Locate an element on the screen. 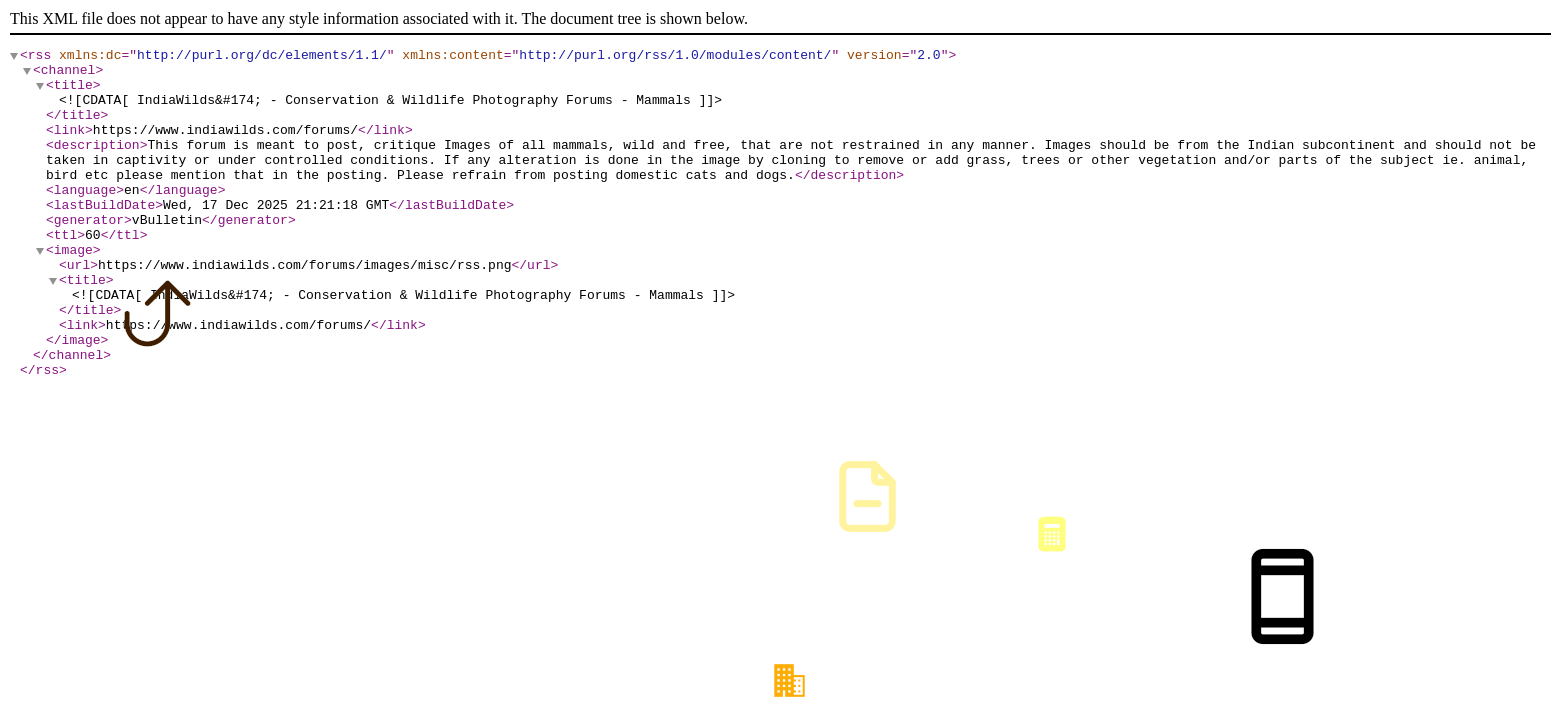 The width and height of the screenshot is (1561, 720). view business or company information is located at coordinates (789, 680).